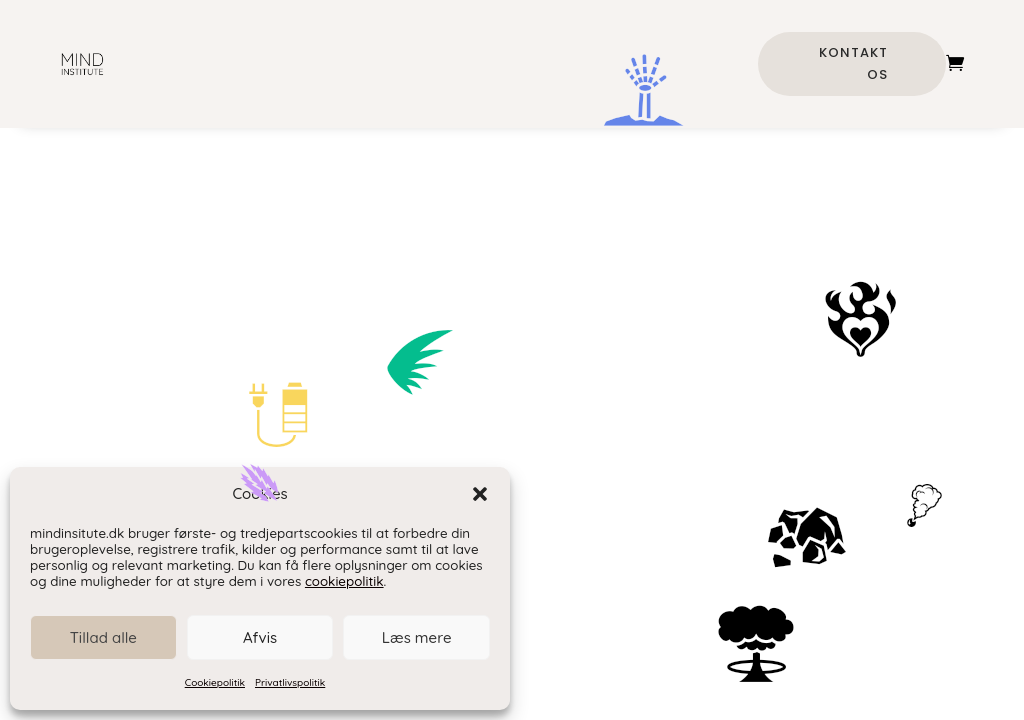 The width and height of the screenshot is (1024, 720). I want to click on activate smoke bomb ability in game, so click(924, 505).